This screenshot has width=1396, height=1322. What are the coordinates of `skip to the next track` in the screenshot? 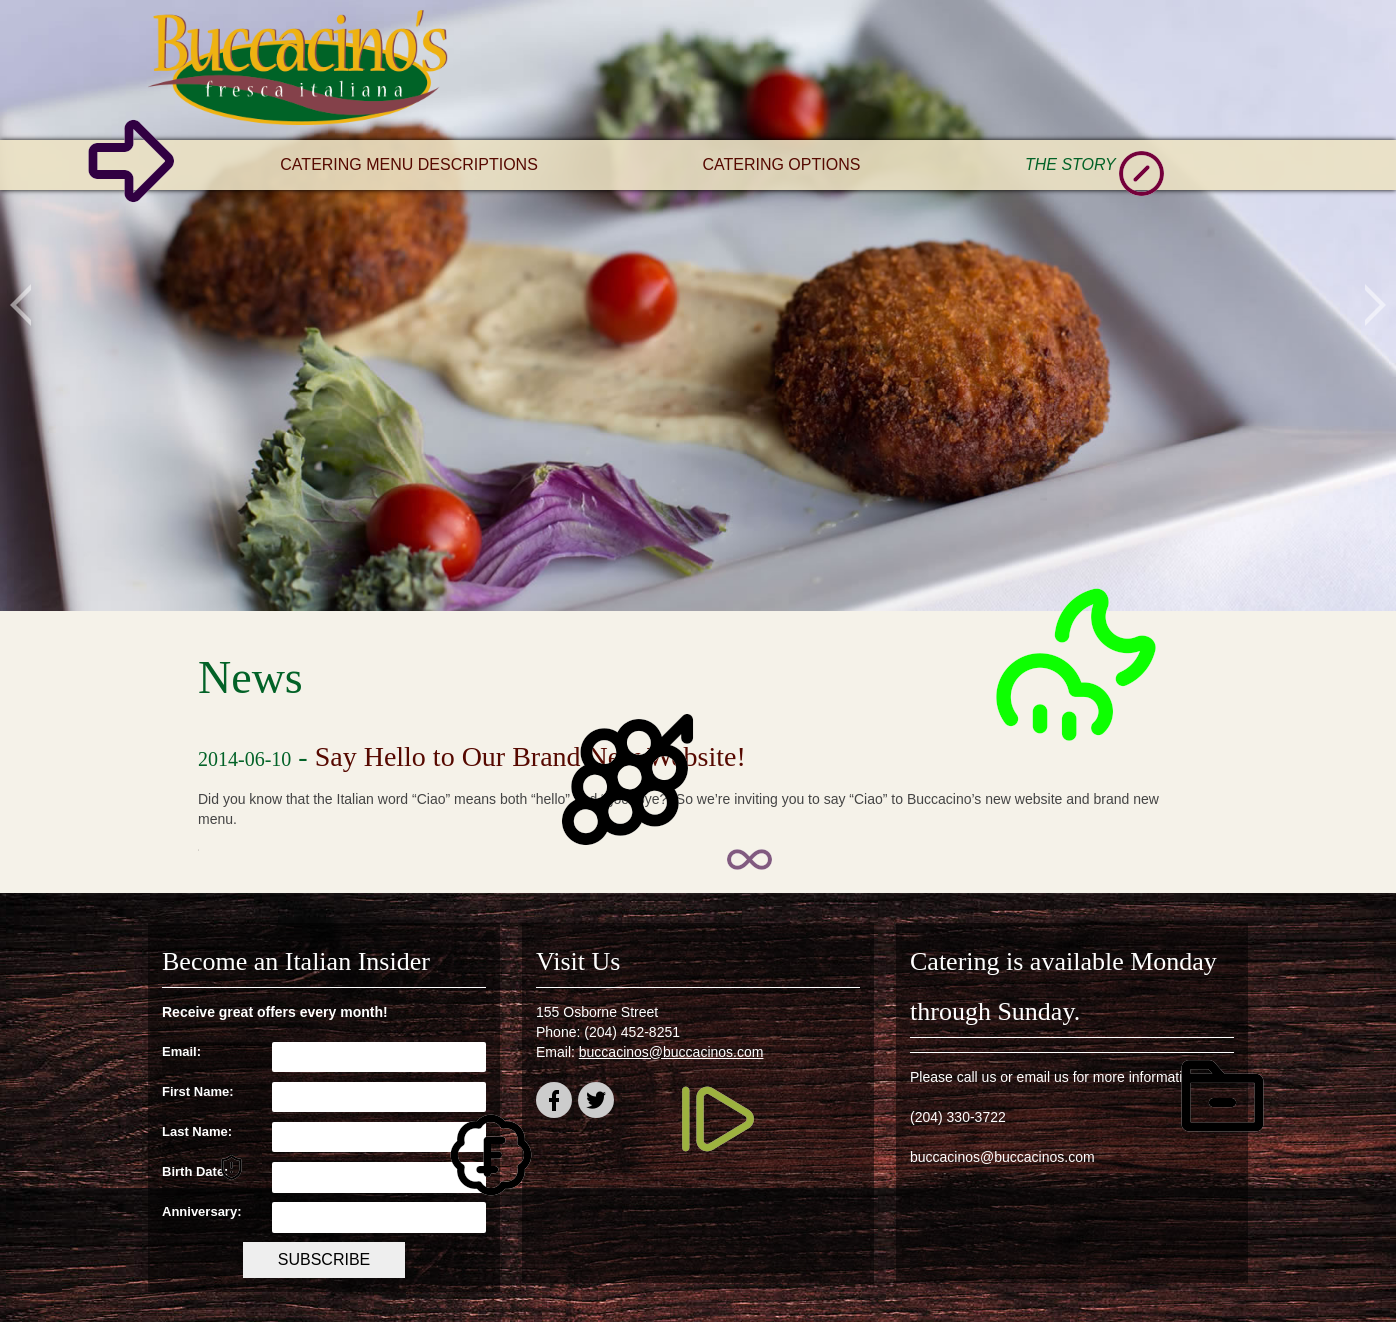 It's located at (718, 1119).